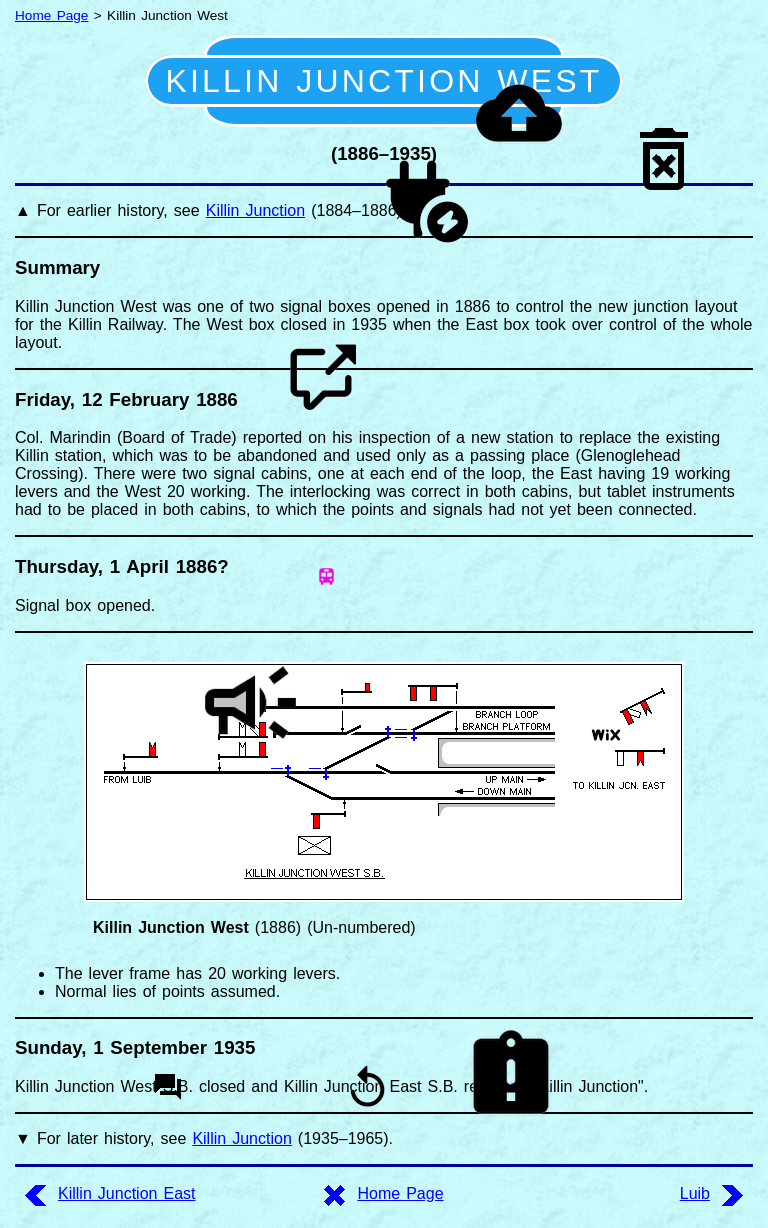 The width and height of the screenshot is (768, 1228). Describe the element at coordinates (606, 735) in the screenshot. I see `link to Wix website builder` at that location.